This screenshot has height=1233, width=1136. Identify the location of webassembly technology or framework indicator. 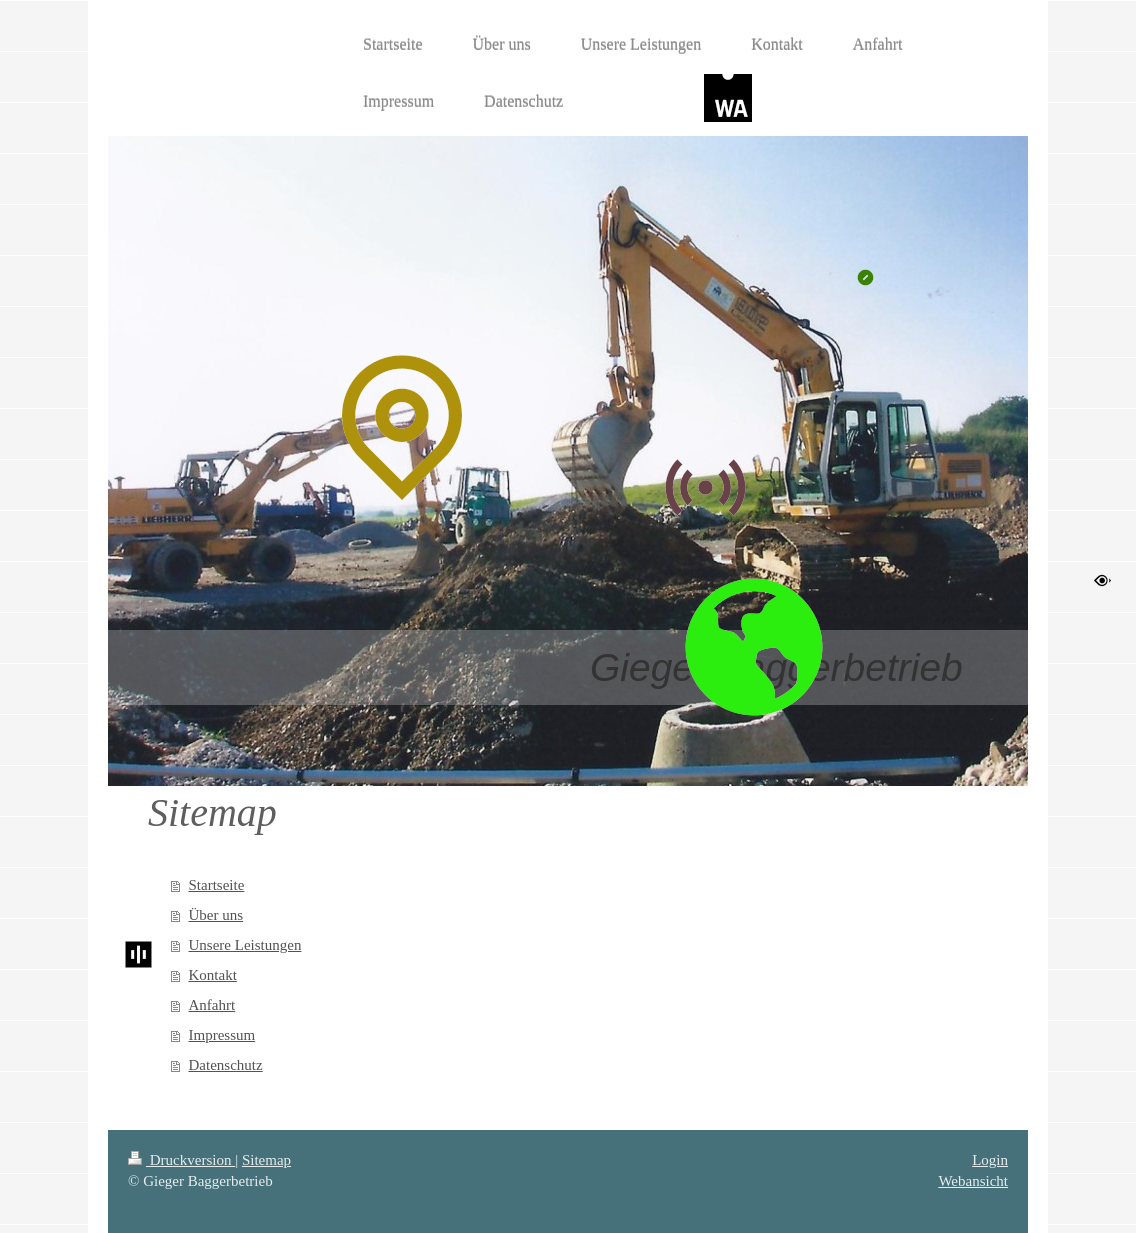
(728, 98).